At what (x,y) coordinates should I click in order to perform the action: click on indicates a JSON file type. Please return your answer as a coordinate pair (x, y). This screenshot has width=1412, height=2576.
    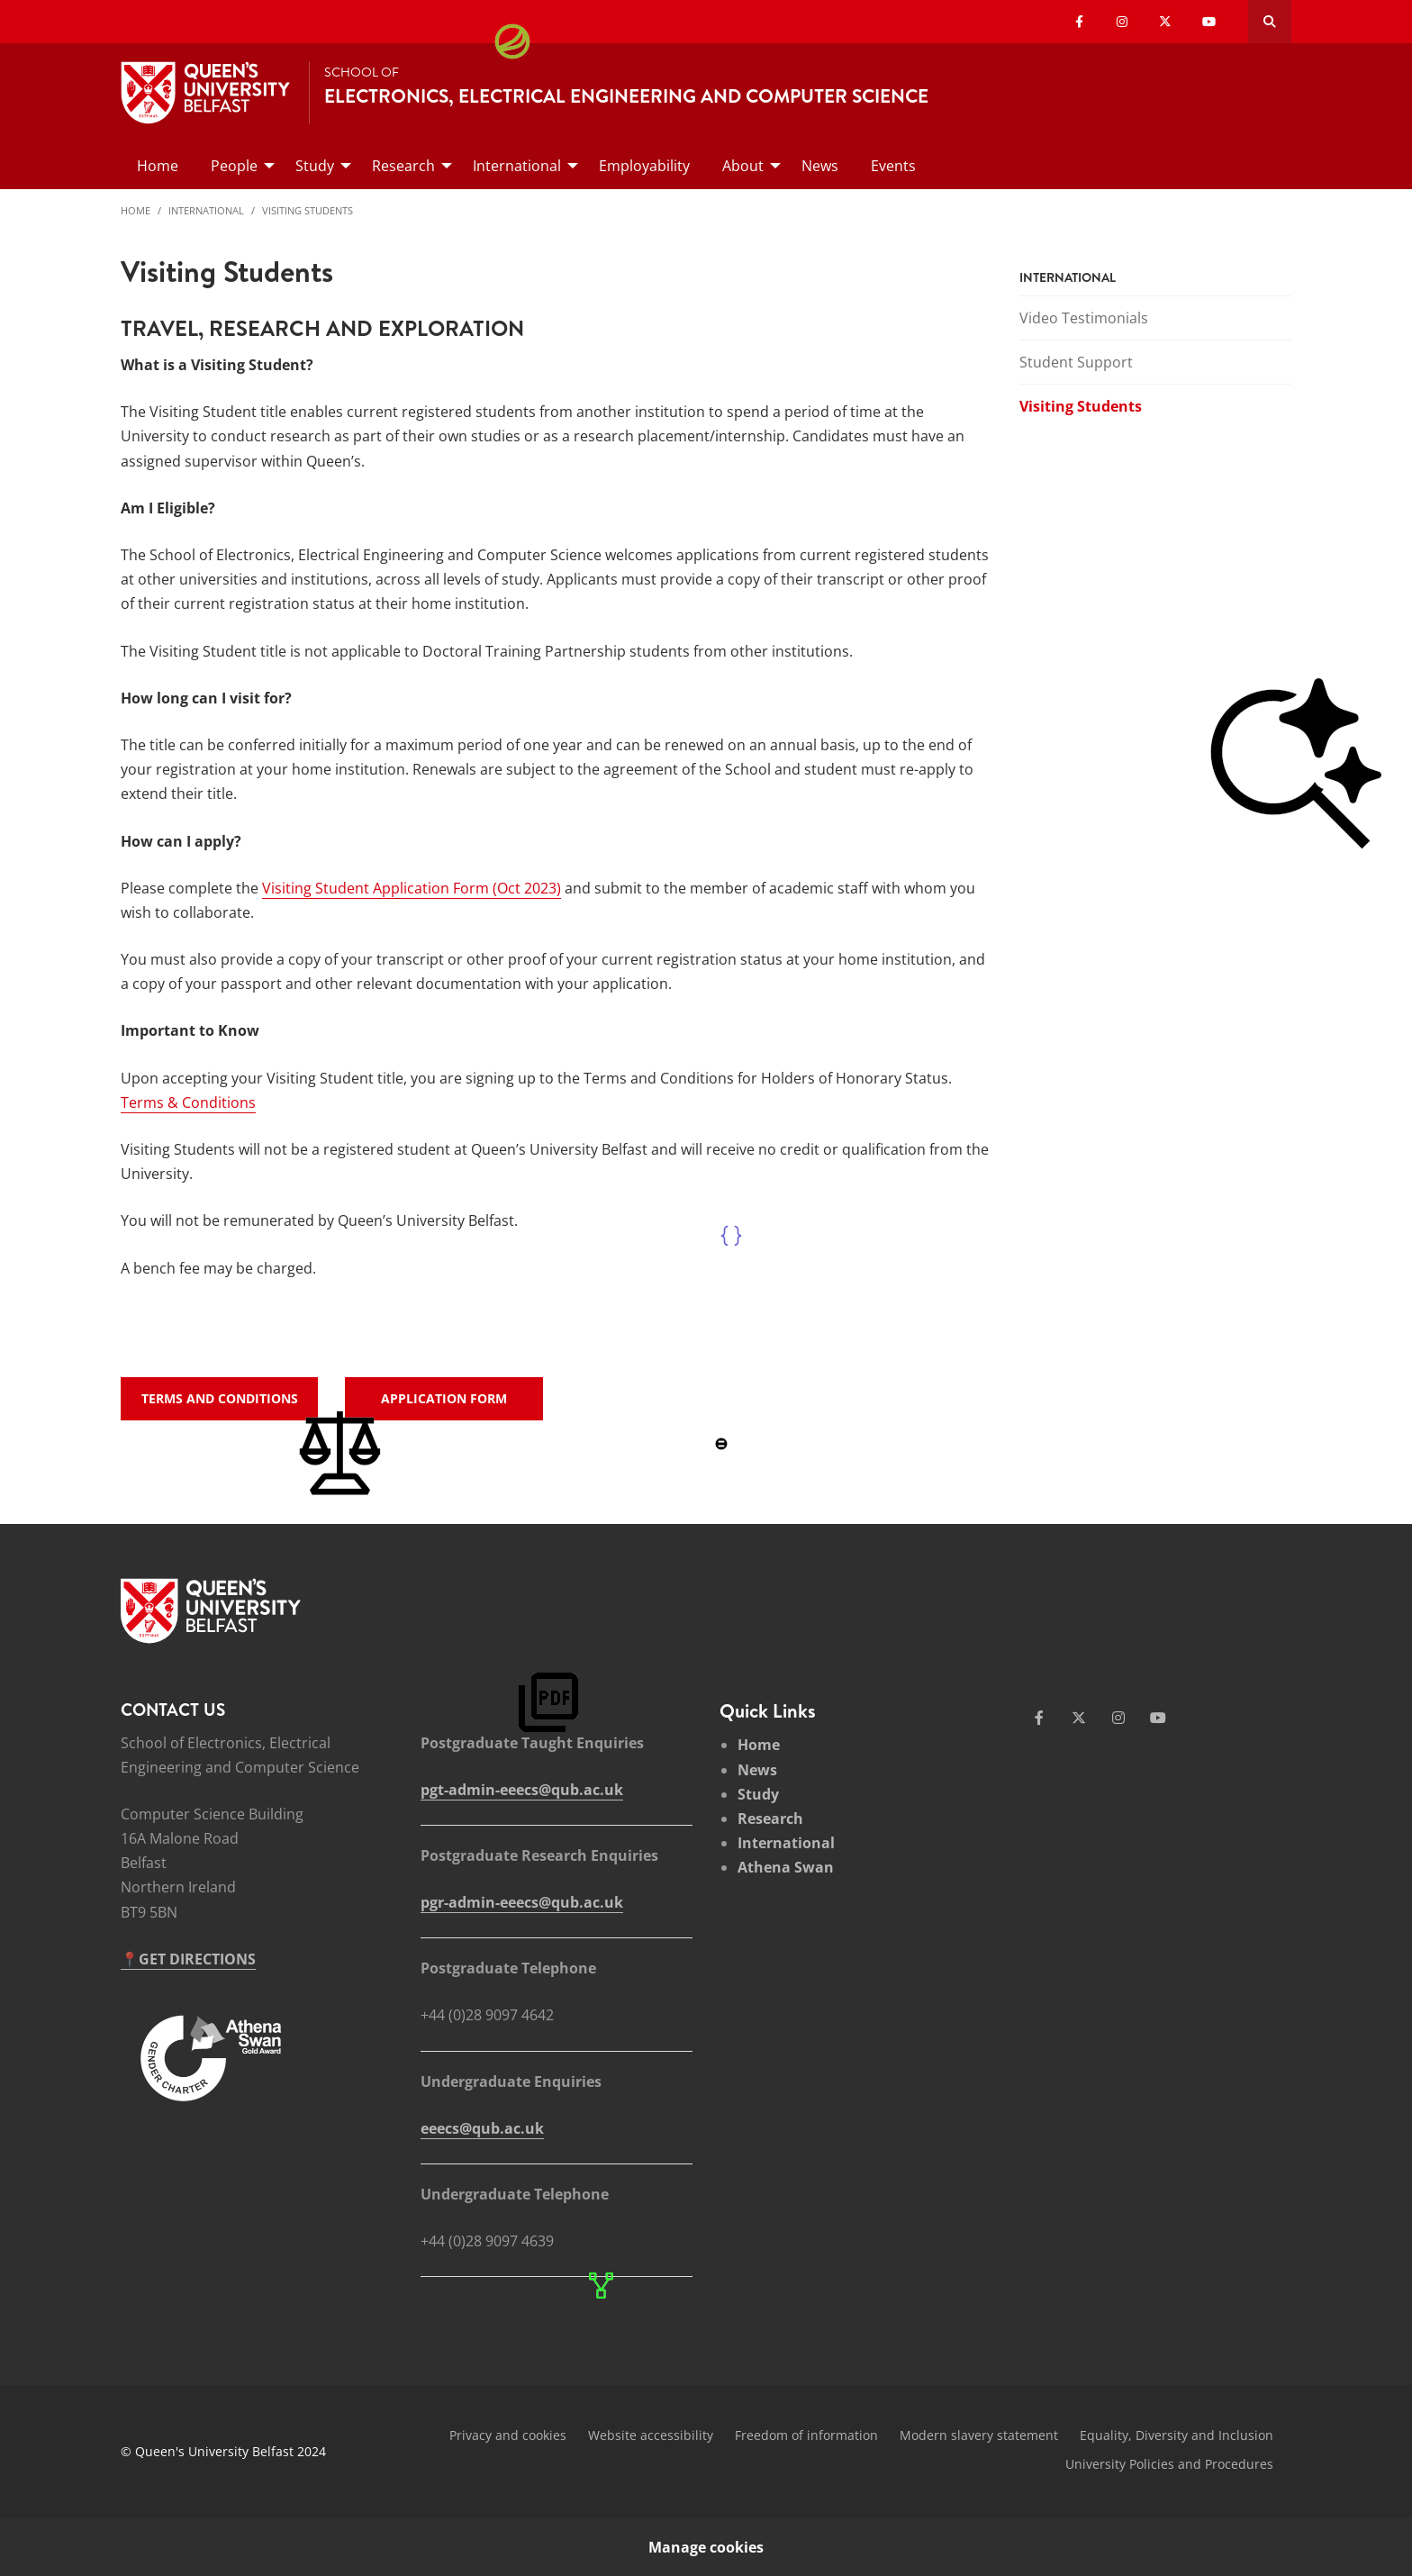
    Looking at the image, I should click on (731, 1236).